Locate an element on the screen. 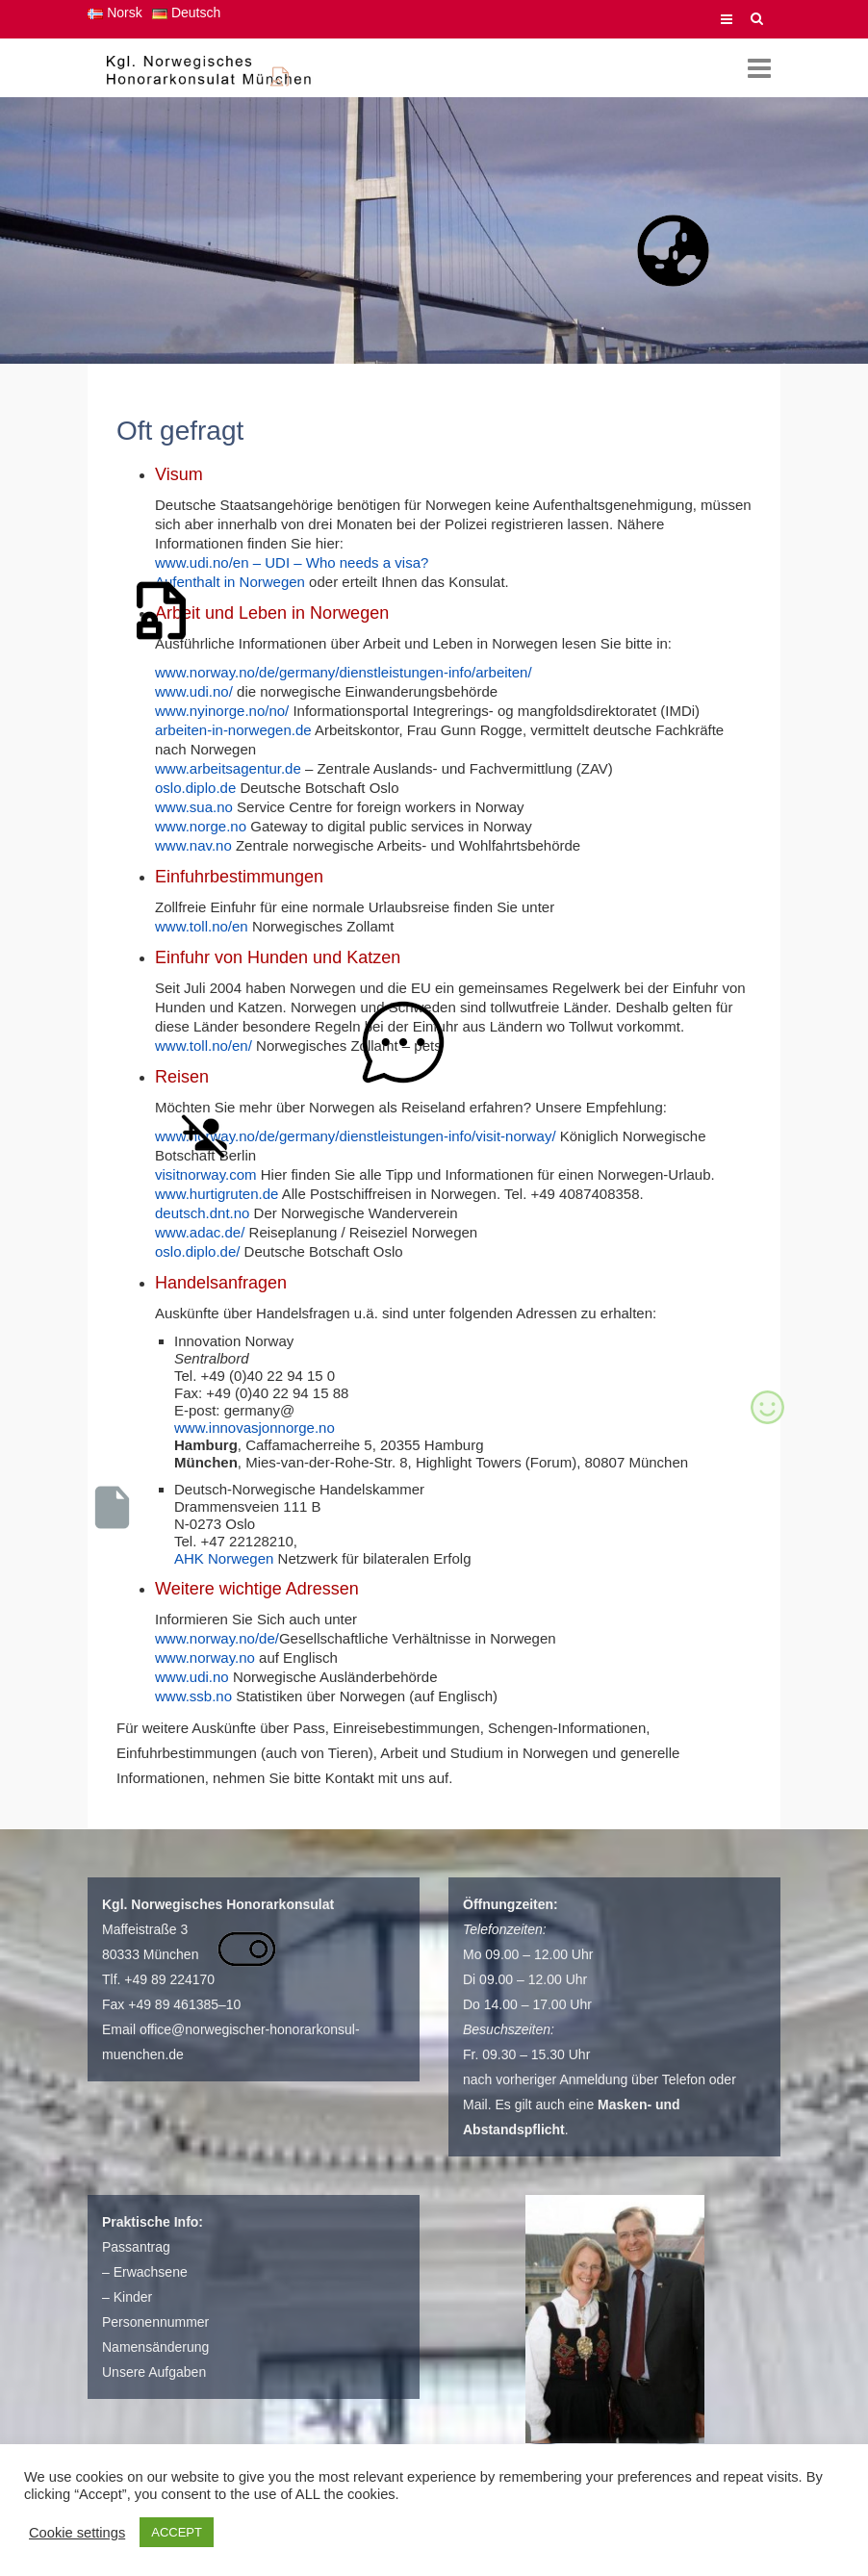 This screenshot has height=2576, width=868. toggle a setting on is located at coordinates (246, 1949).